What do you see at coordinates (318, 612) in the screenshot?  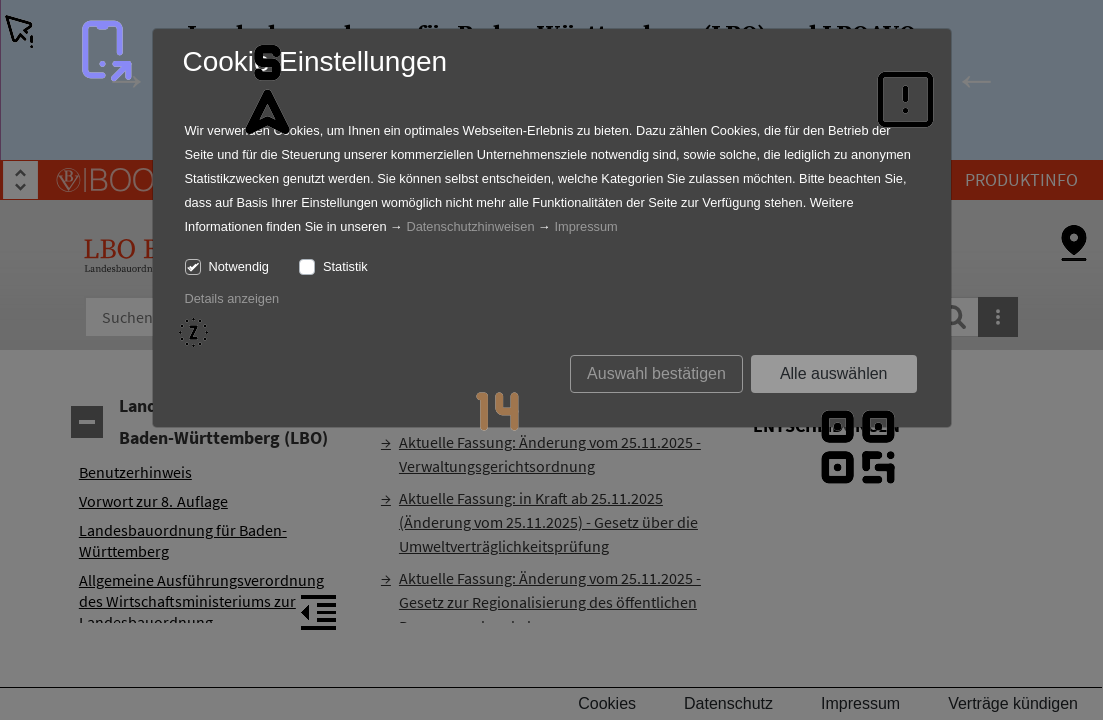 I see `decrease text indentation` at bounding box center [318, 612].